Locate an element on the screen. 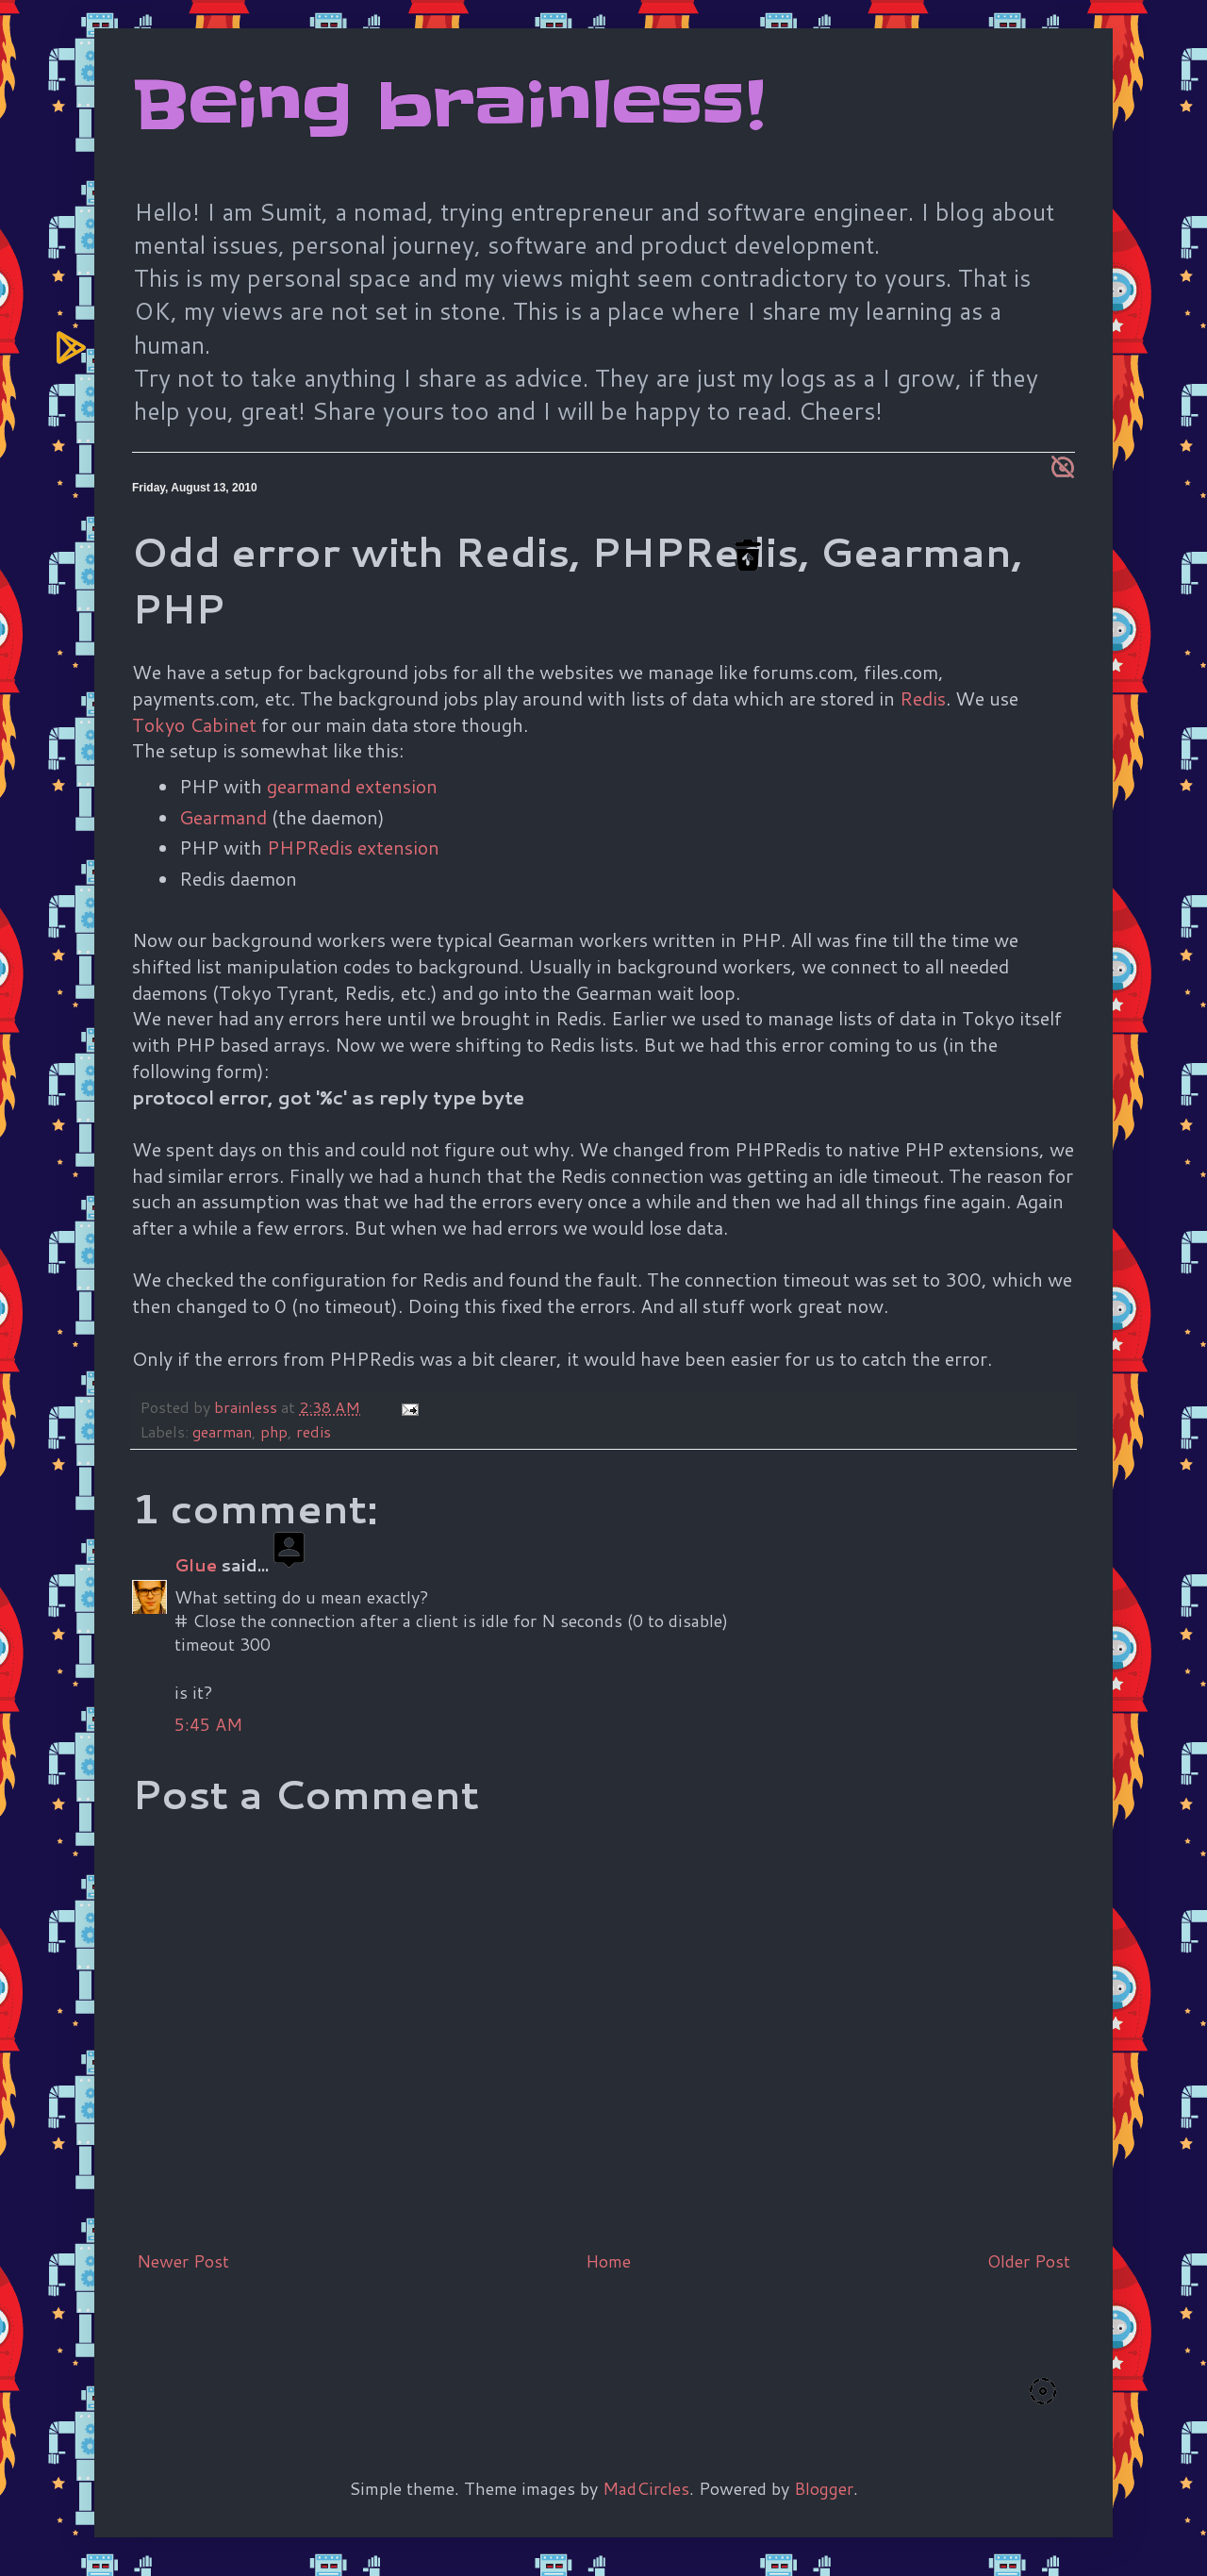  open google play store is located at coordinates (71, 347).